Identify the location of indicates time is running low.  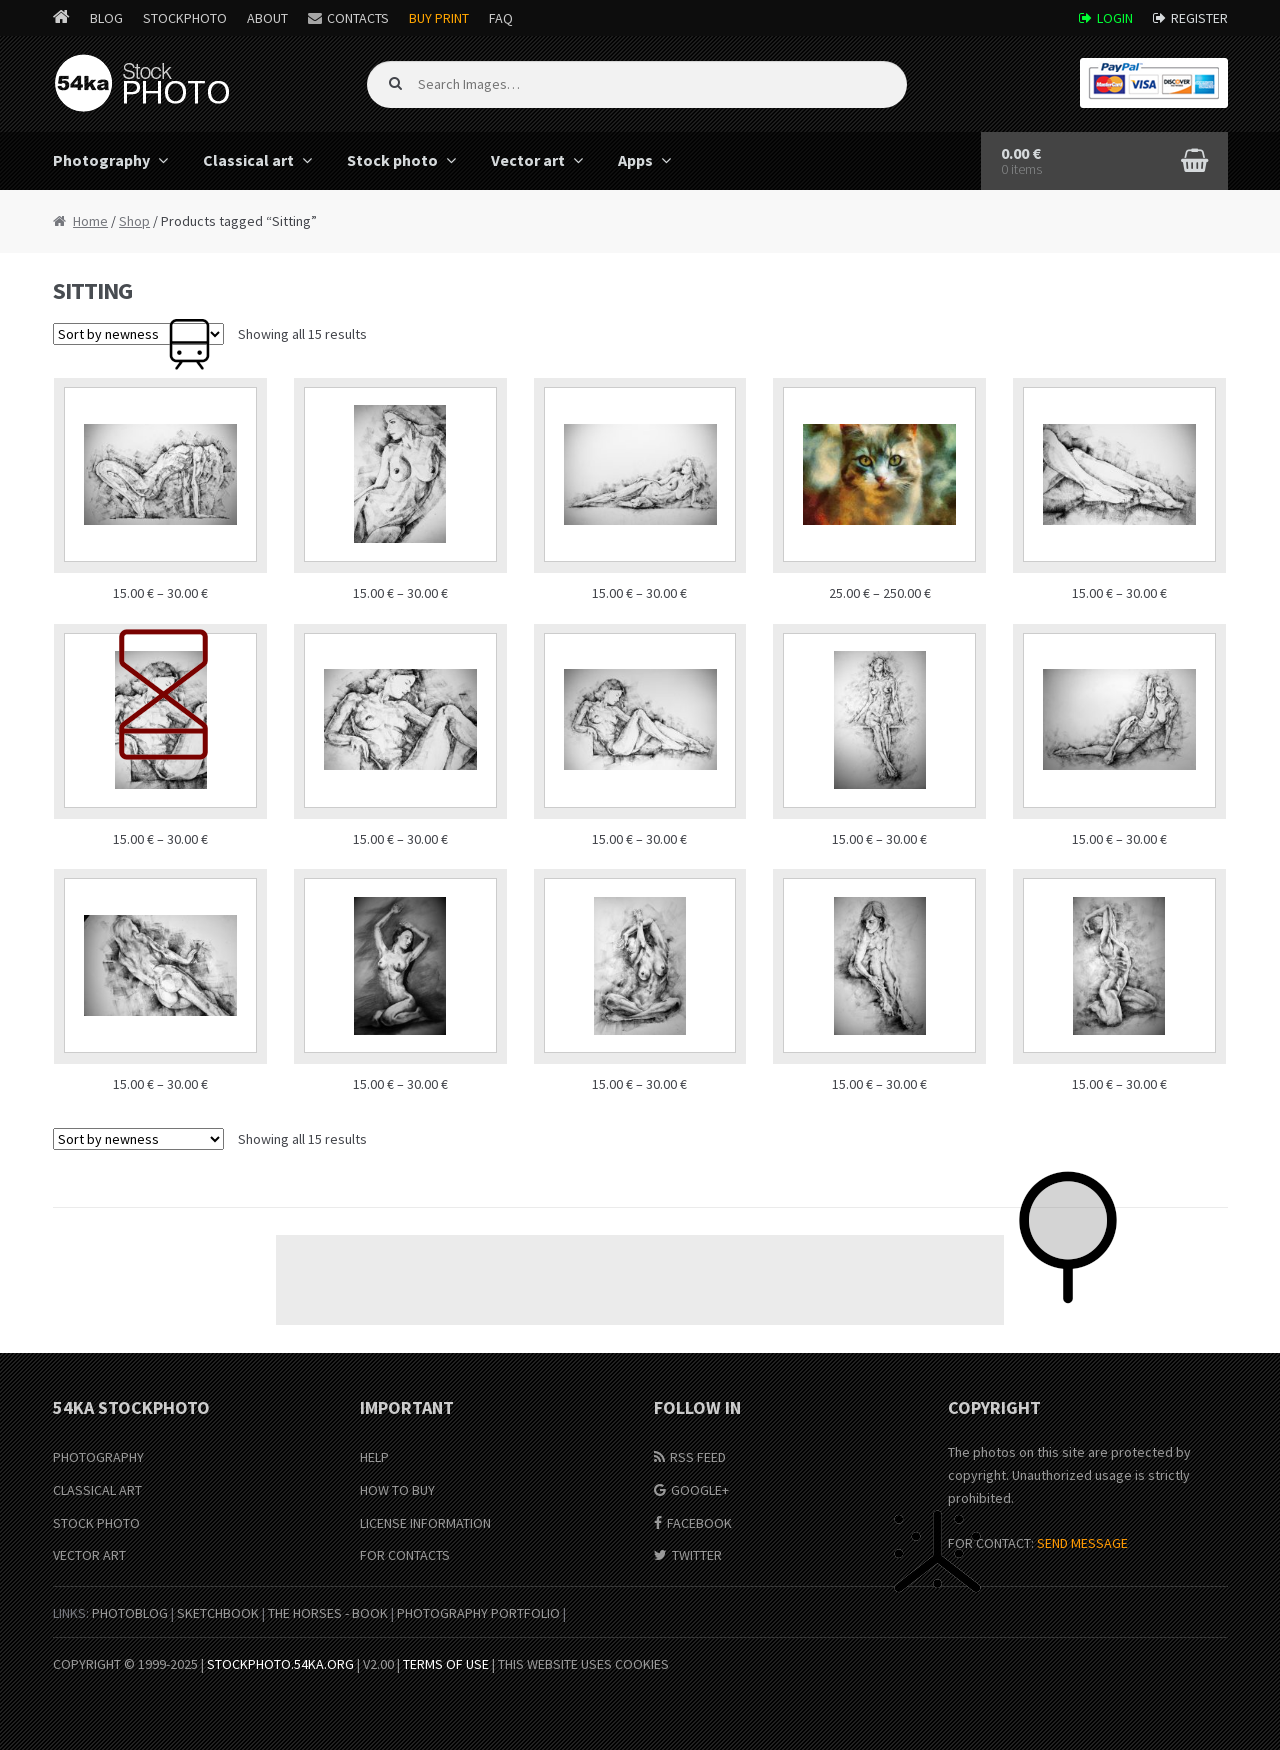
(163, 694).